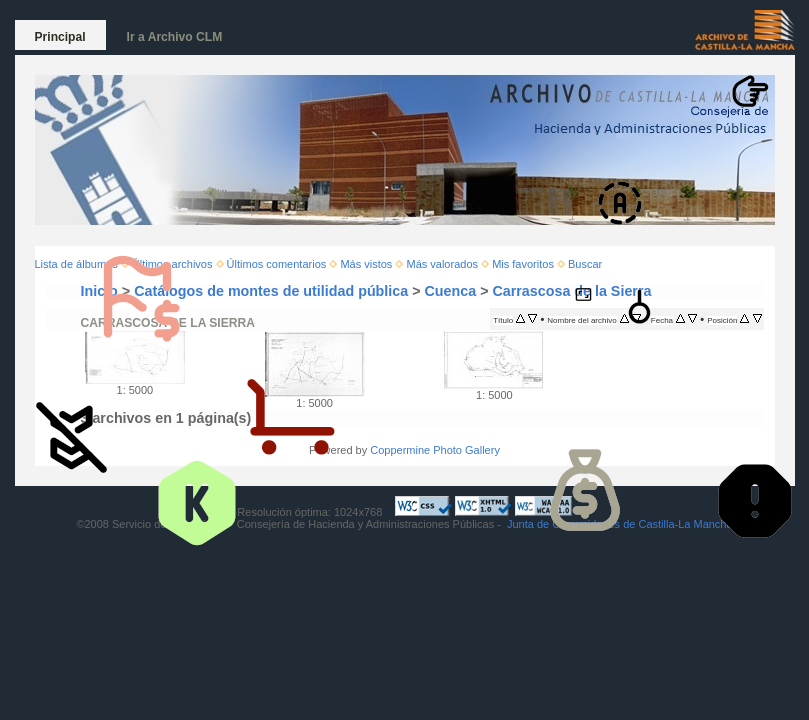  What do you see at coordinates (620, 203) in the screenshot?
I see `indicates a draft or pending annotation` at bounding box center [620, 203].